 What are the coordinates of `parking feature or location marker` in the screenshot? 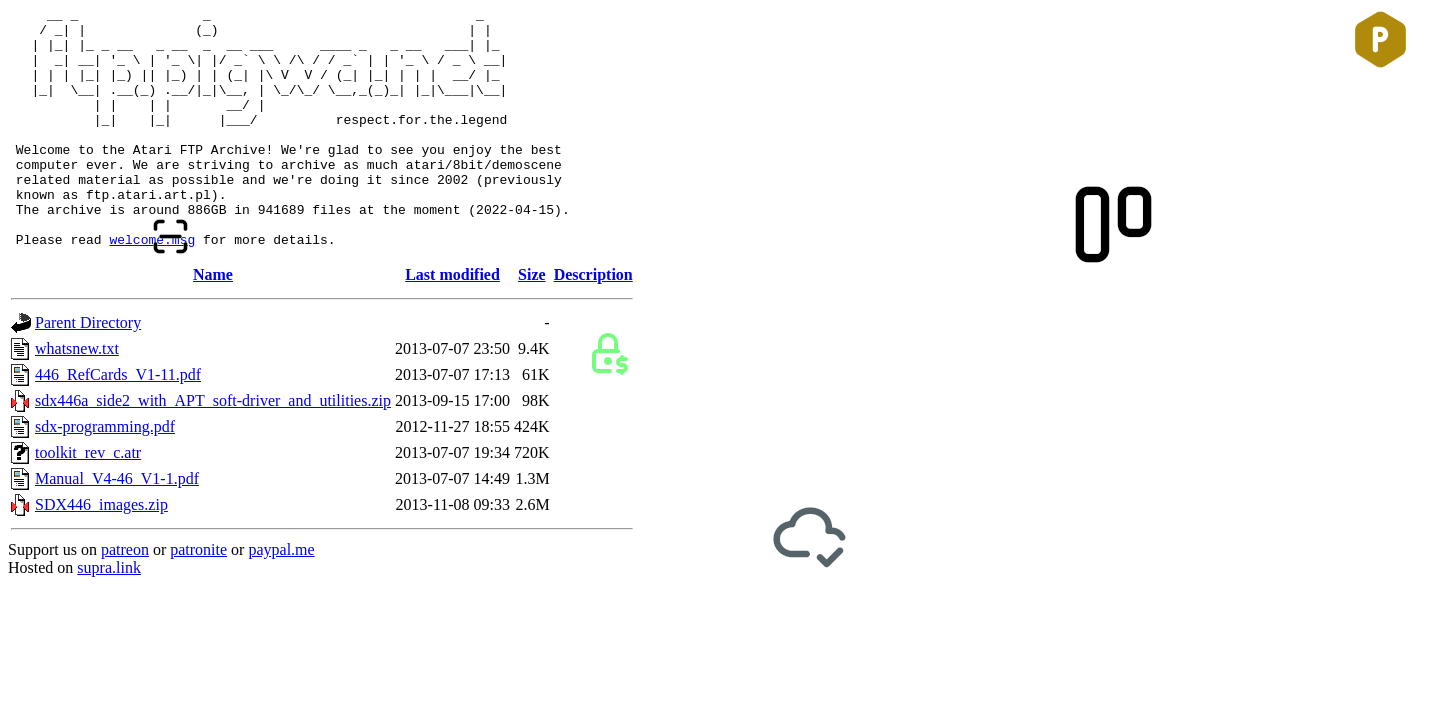 It's located at (1380, 39).